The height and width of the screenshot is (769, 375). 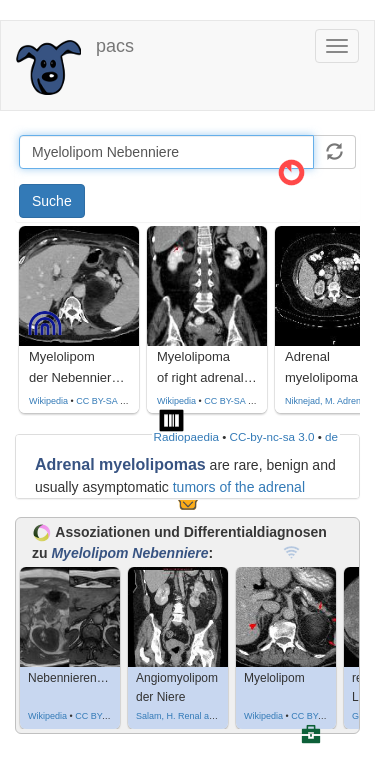 I want to click on scan a barcode or QR code, so click(x=171, y=420).